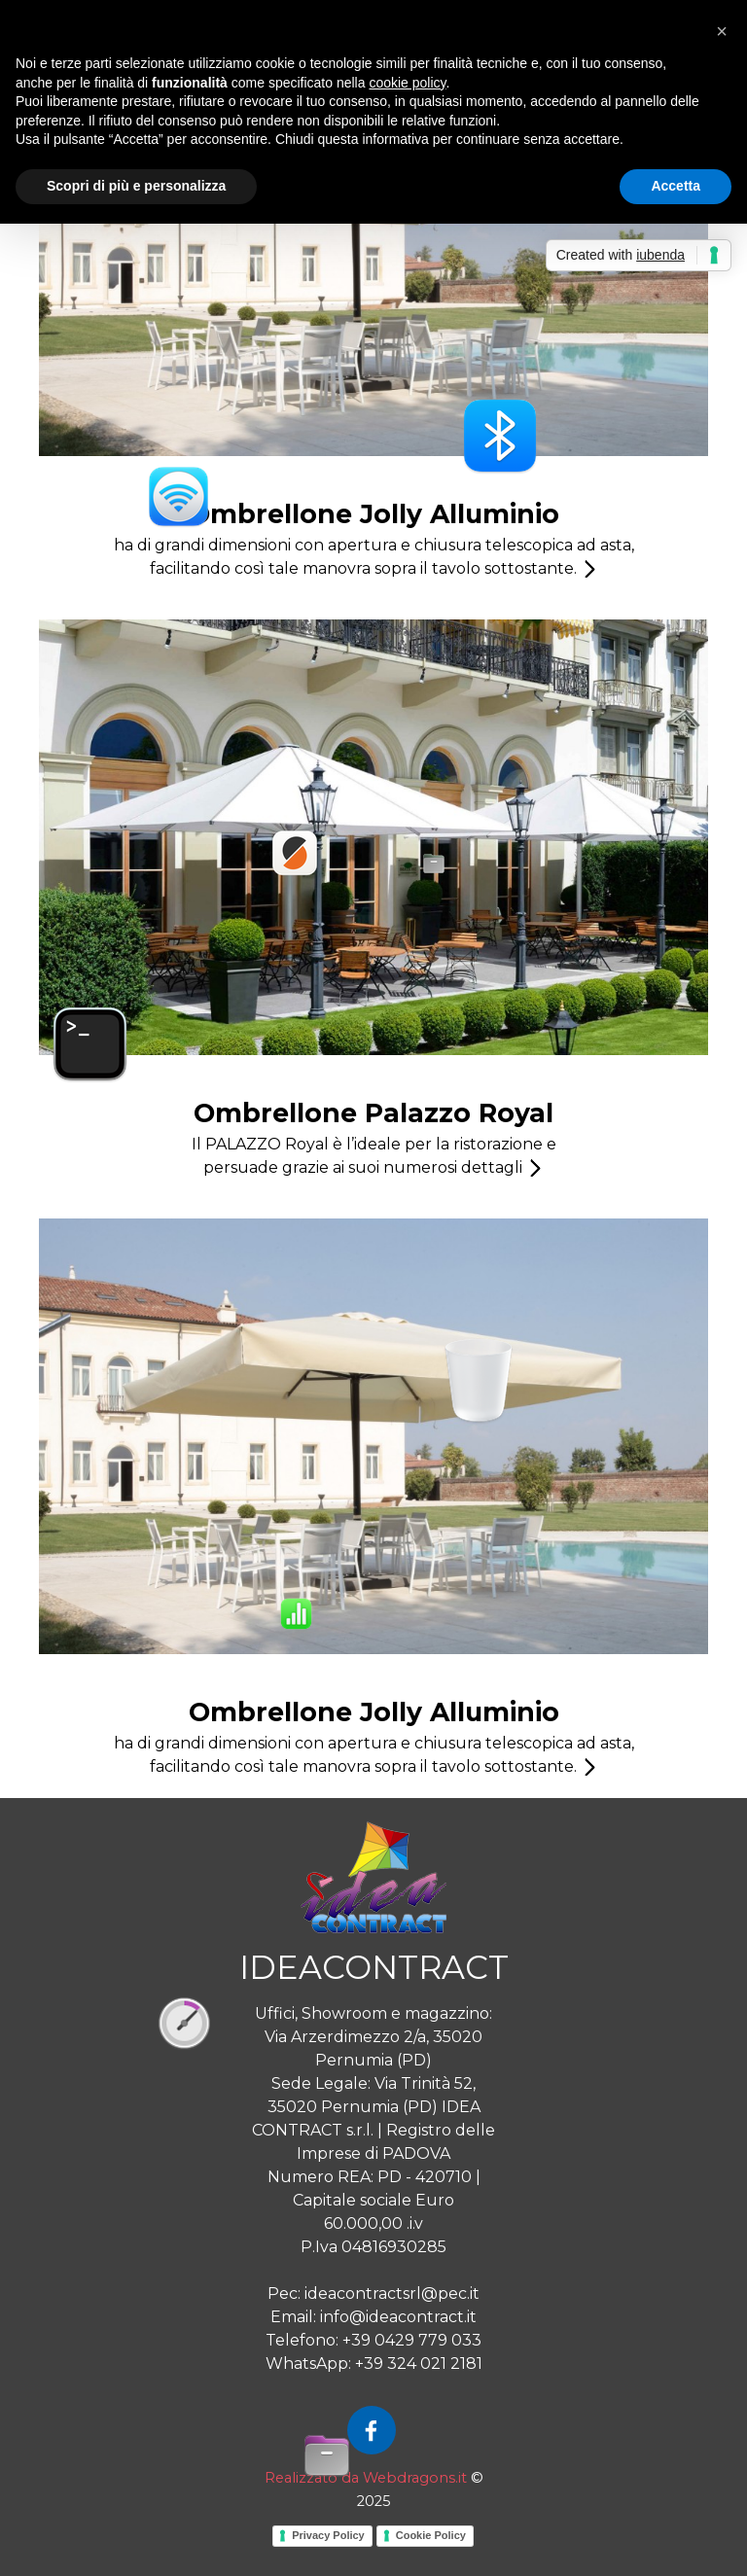 Image resolution: width=747 pixels, height=2576 pixels. What do you see at coordinates (500, 436) in the screenshot?
I see `open bluetooth file exchange app` at bounding box center [500, 436].